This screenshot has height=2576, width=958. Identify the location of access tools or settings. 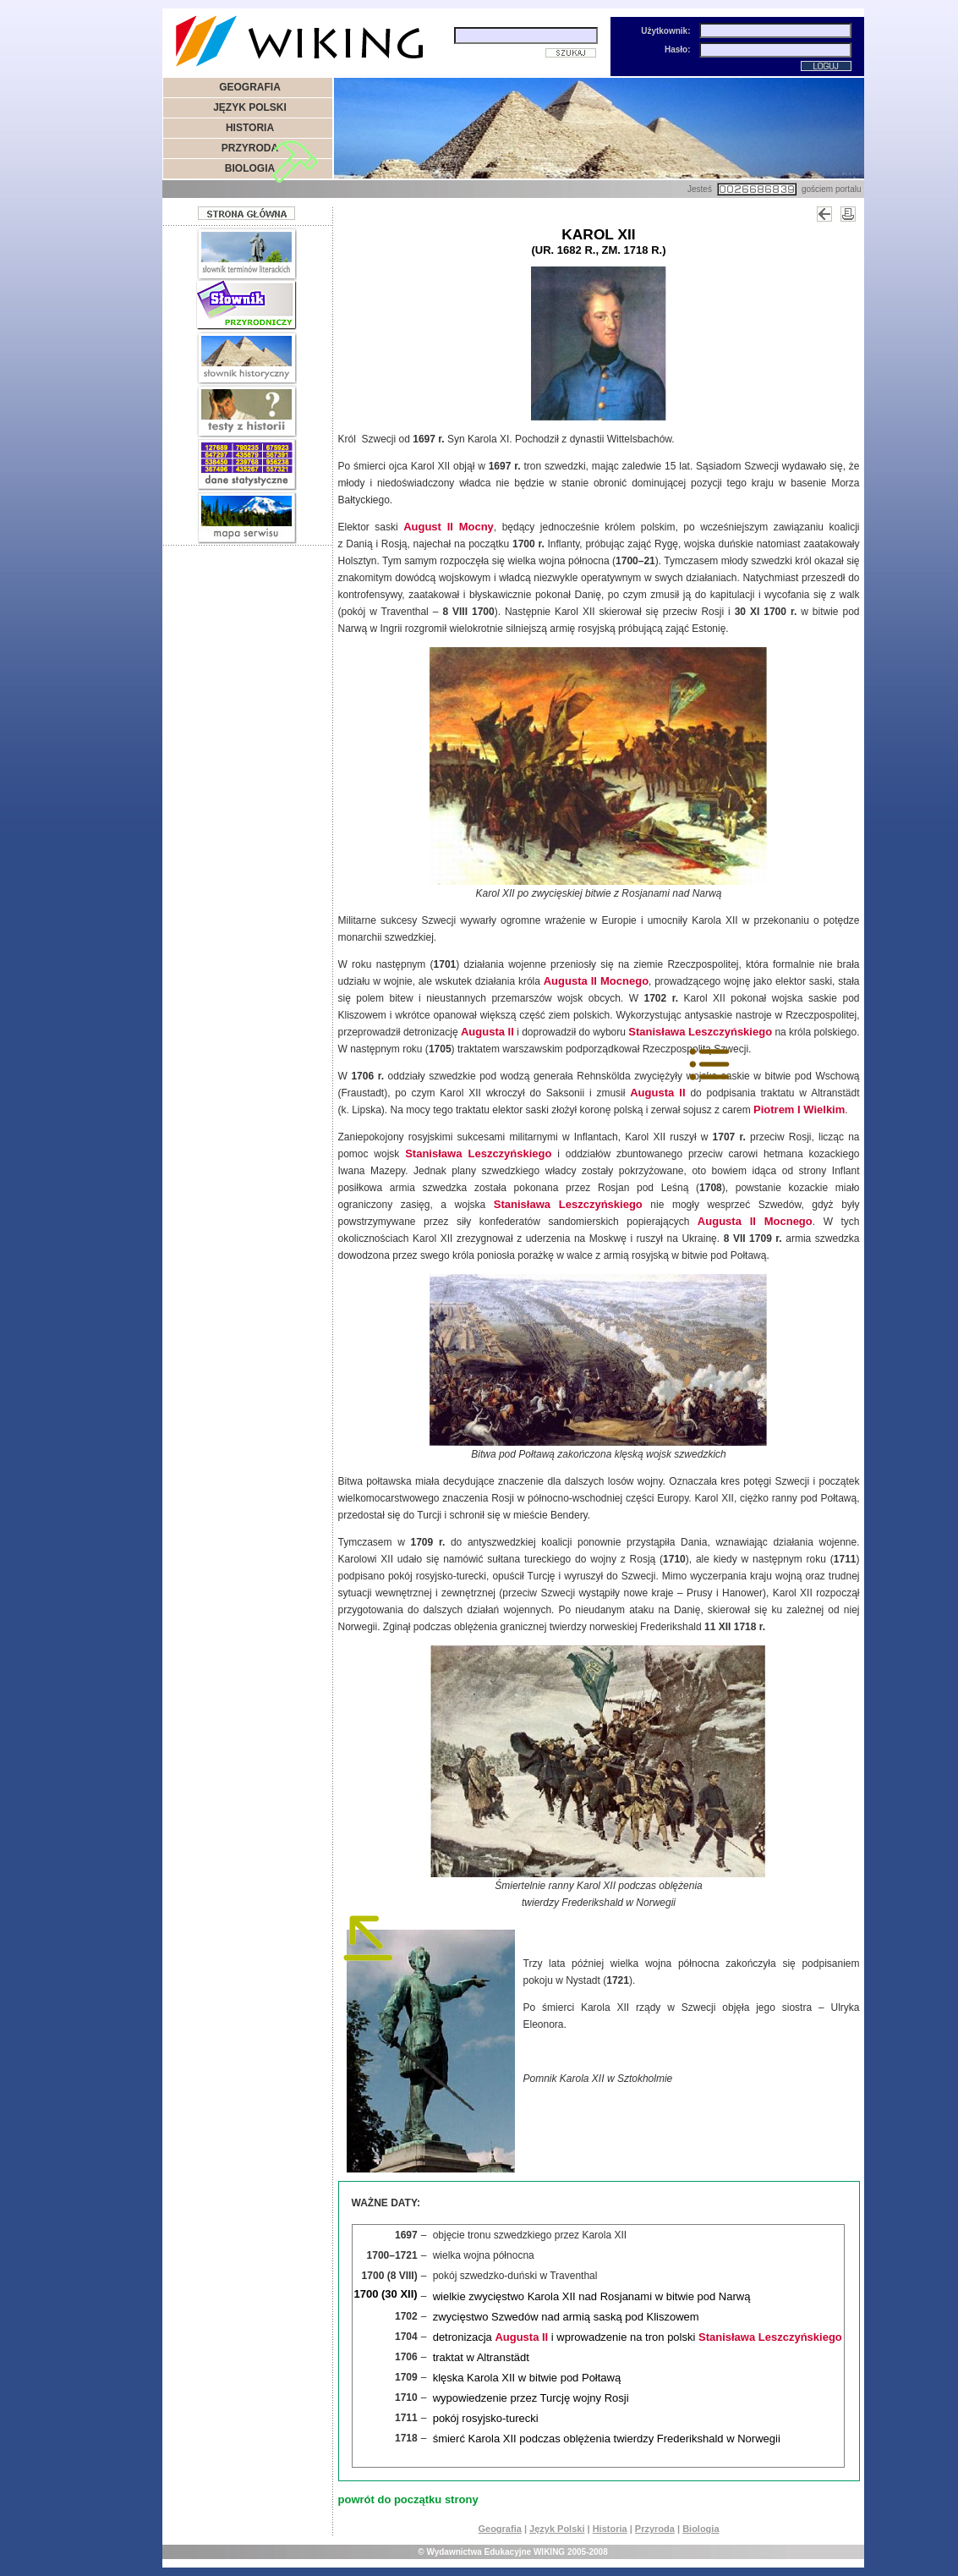
(293, 162).